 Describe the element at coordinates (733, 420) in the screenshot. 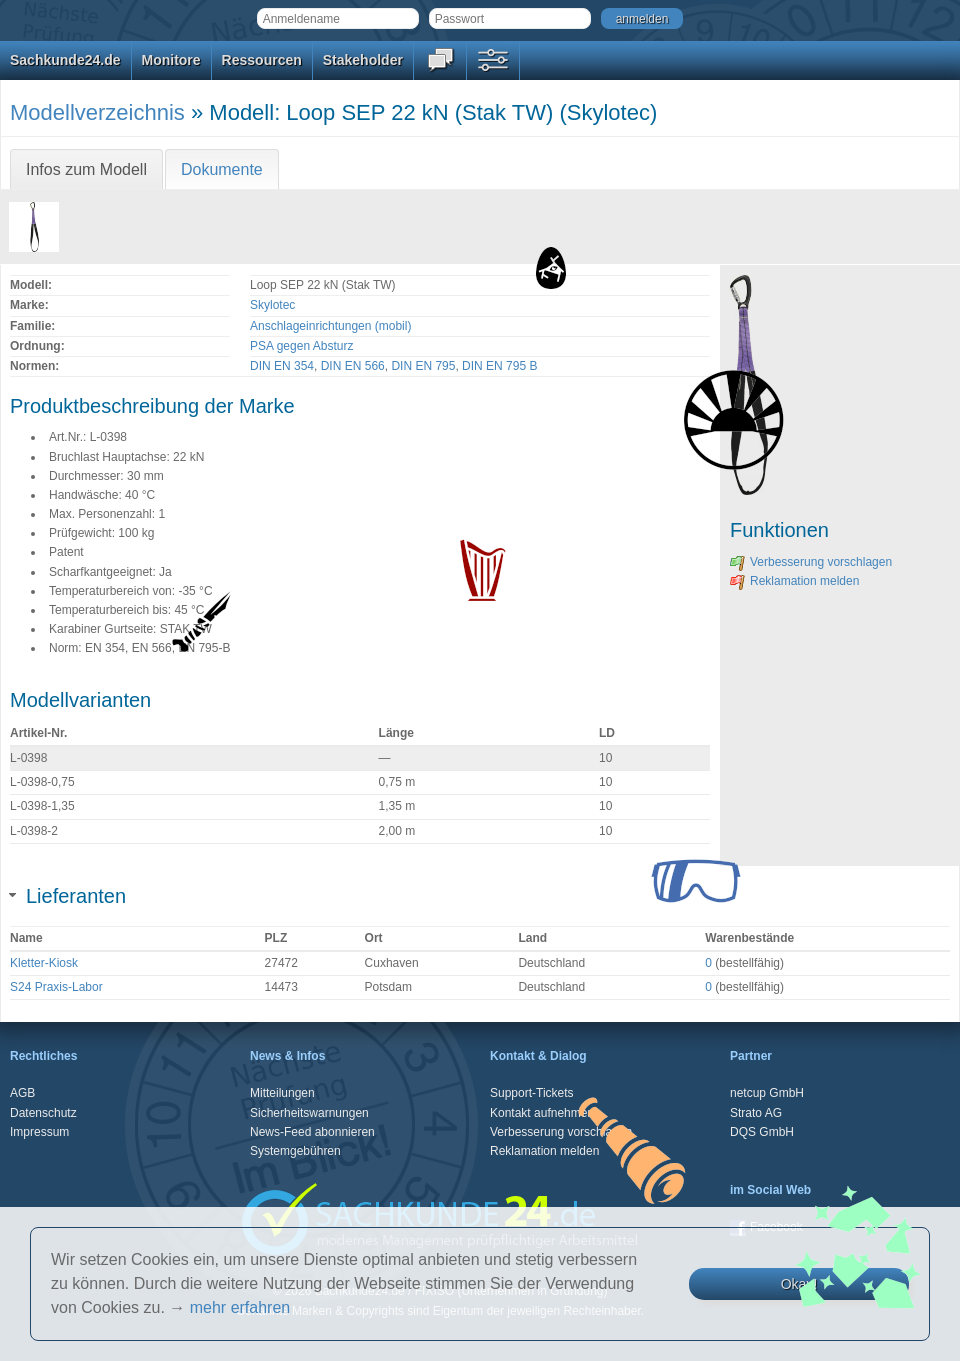

I see `indicates morning or sunrise time setting` at that location.